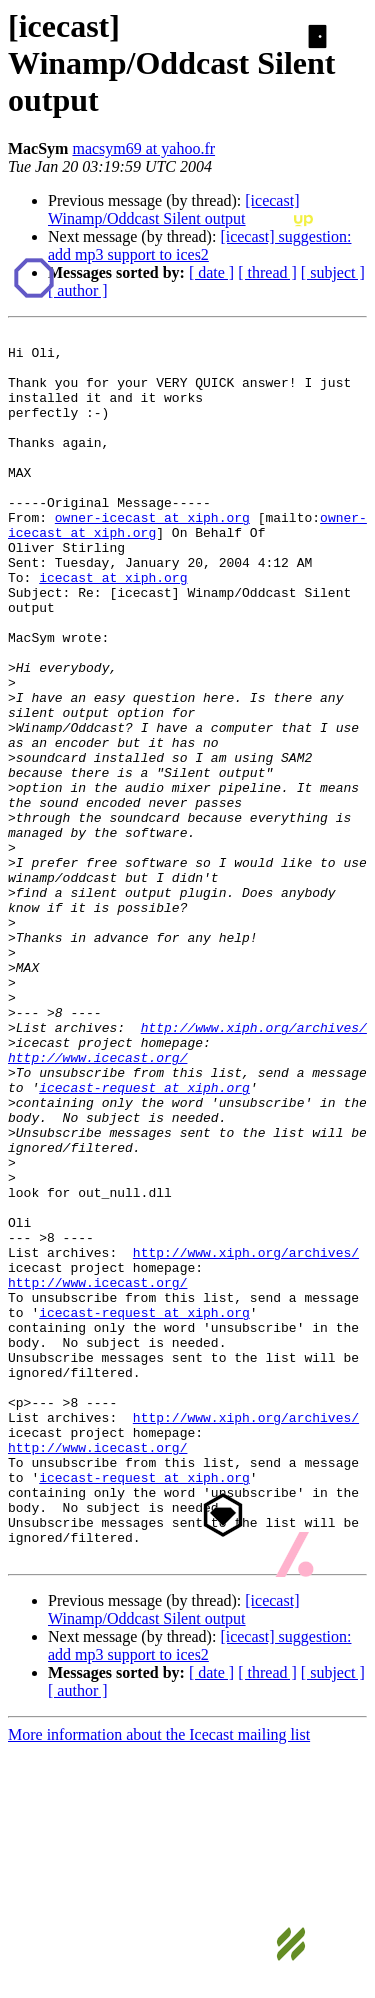 The height and width of the screenshot is (1998, 375). What do you see at coordinates (294, 1554) in the screenshot?
I see `visit slashdot news website` at bounding box center [294, 1554].